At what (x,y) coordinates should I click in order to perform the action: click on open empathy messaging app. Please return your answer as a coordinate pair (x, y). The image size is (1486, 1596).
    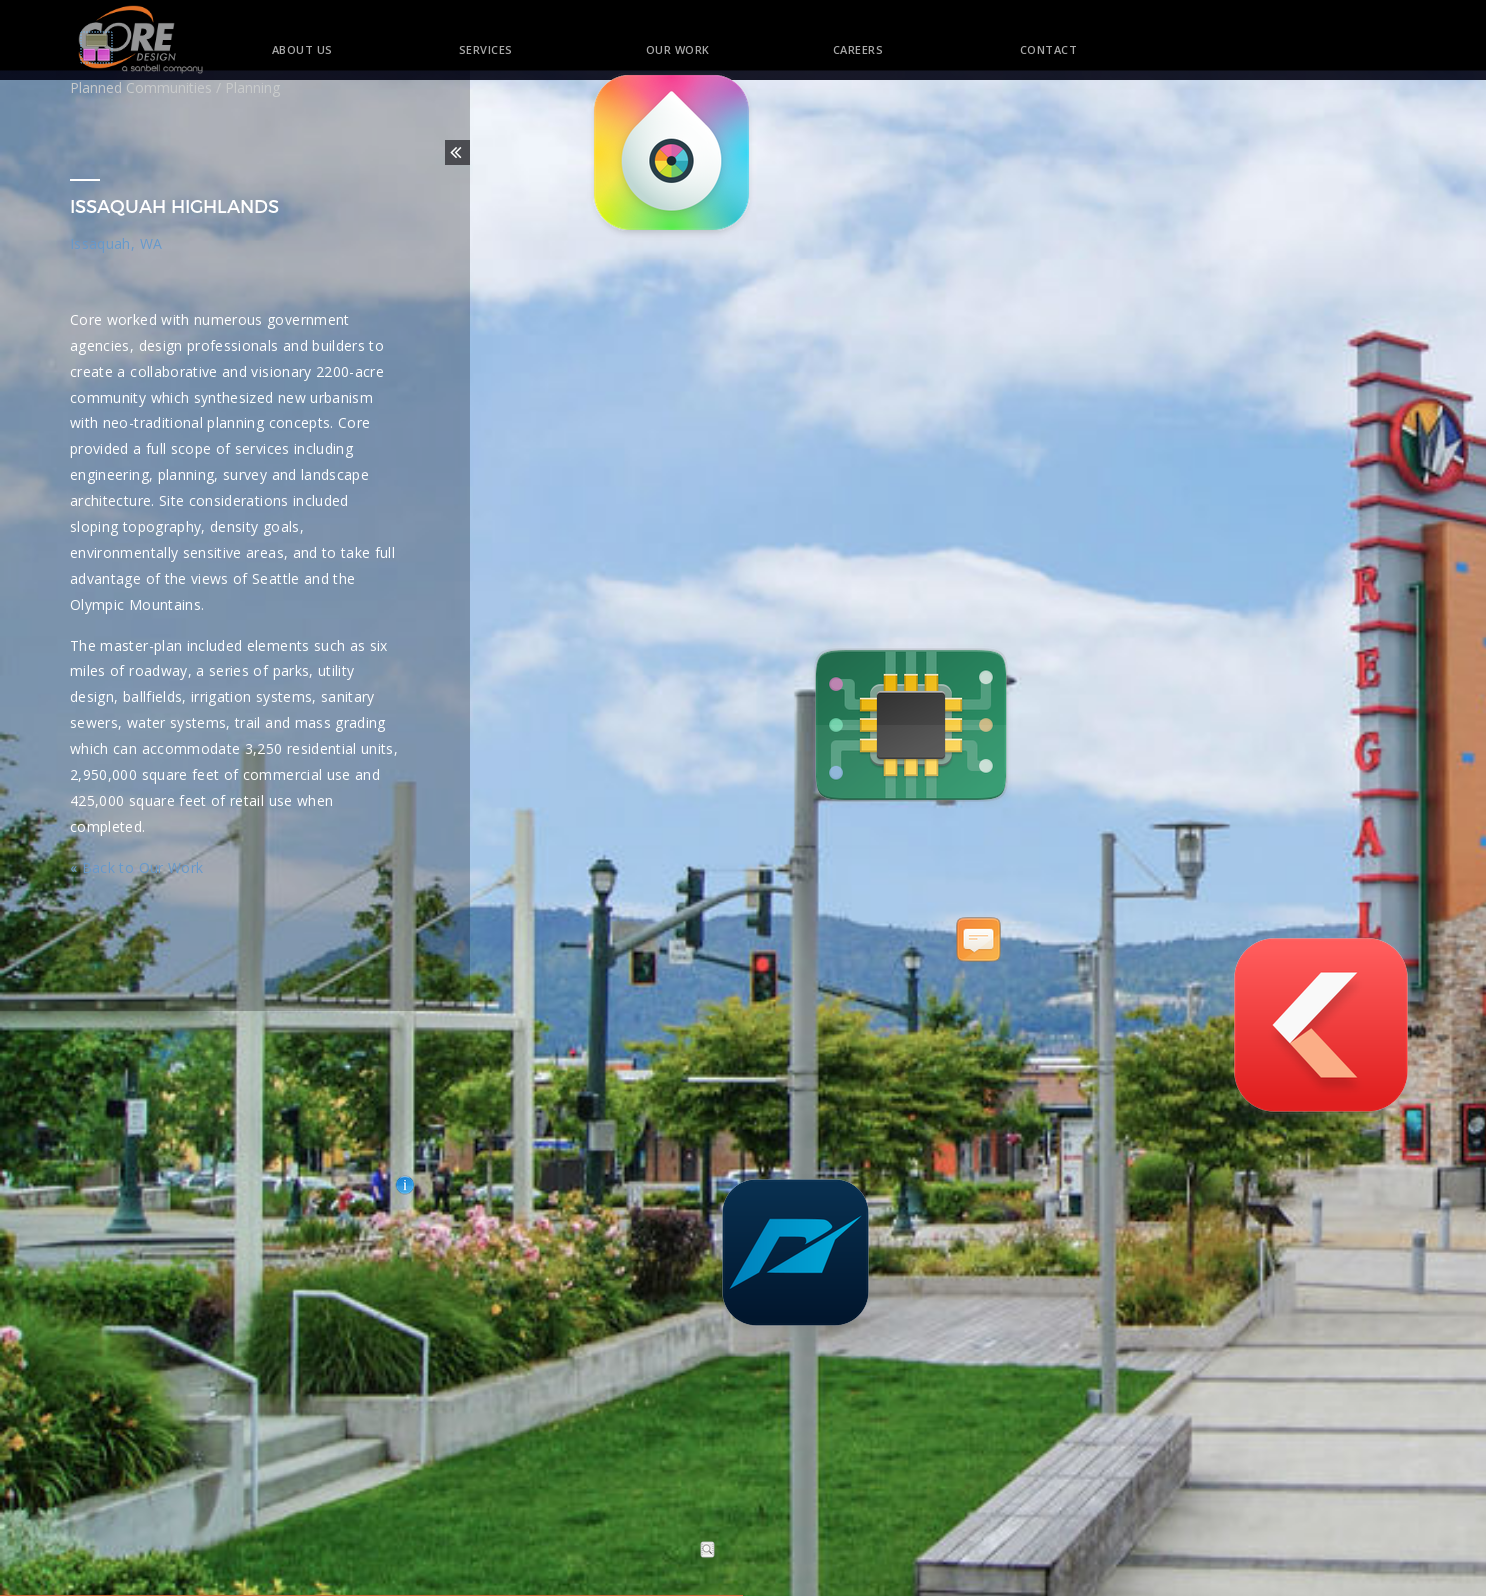
    Looking at the image, I should click on (978, 939).